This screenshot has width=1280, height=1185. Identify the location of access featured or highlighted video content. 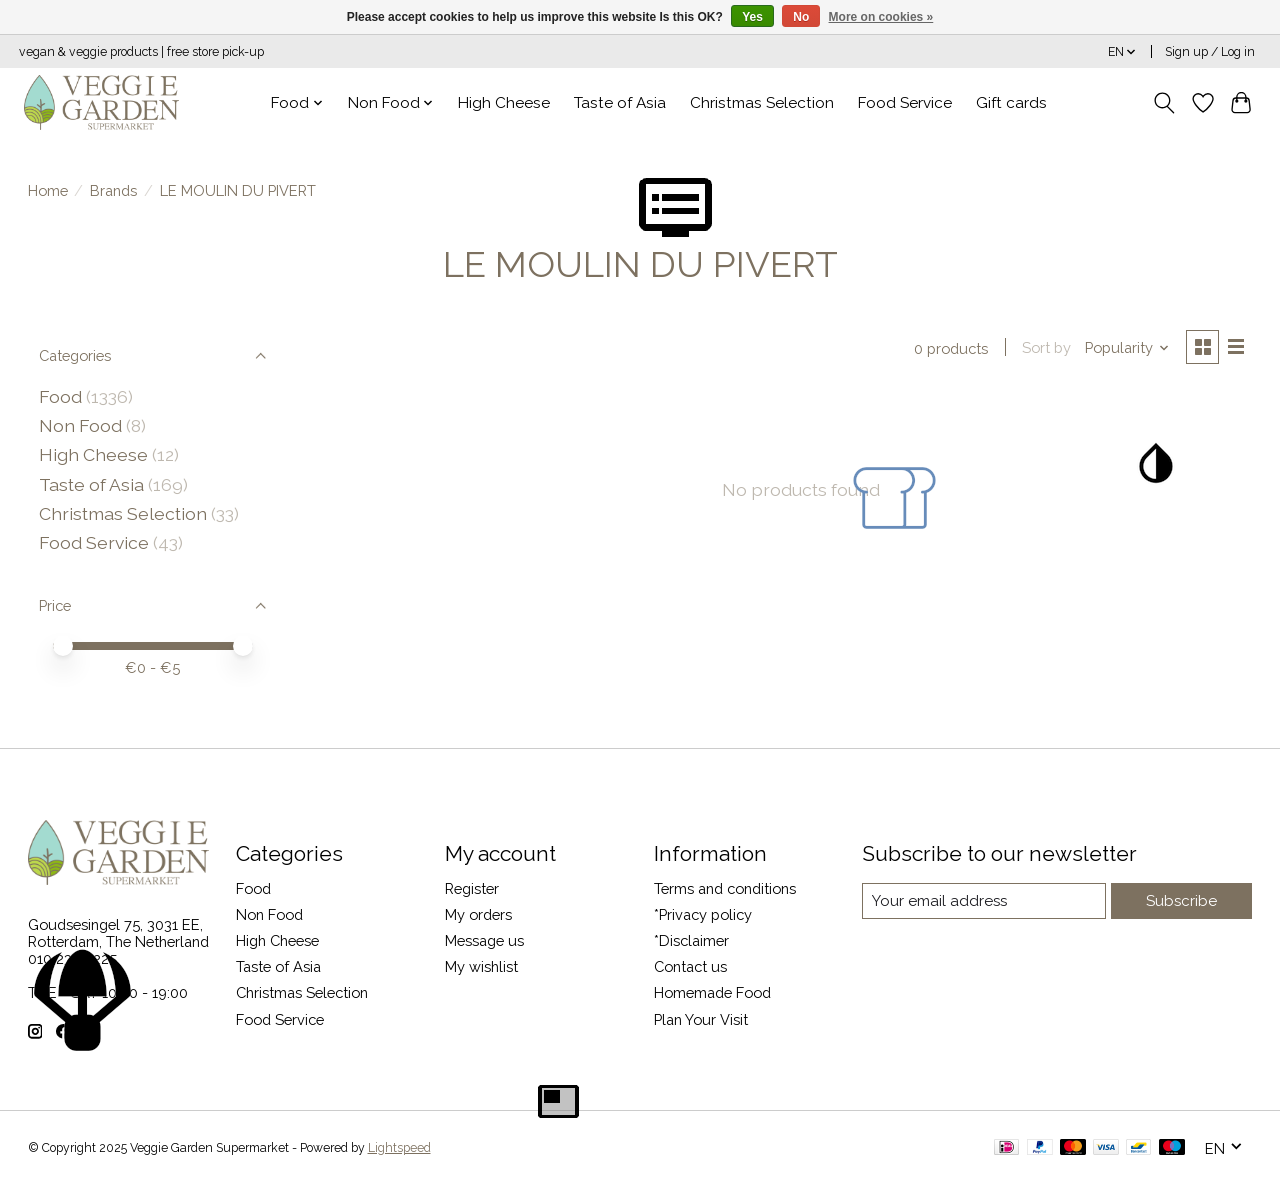
(558, 1101).